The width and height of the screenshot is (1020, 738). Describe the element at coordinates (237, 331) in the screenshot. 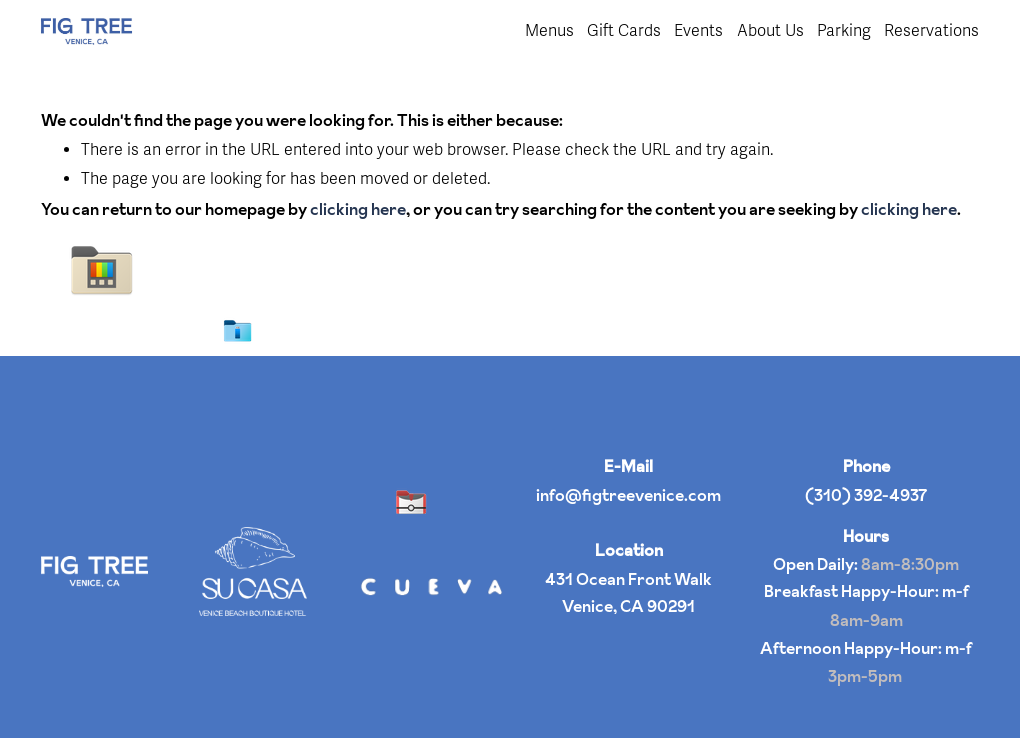

I see `open folder containing USB drive files` at that location.